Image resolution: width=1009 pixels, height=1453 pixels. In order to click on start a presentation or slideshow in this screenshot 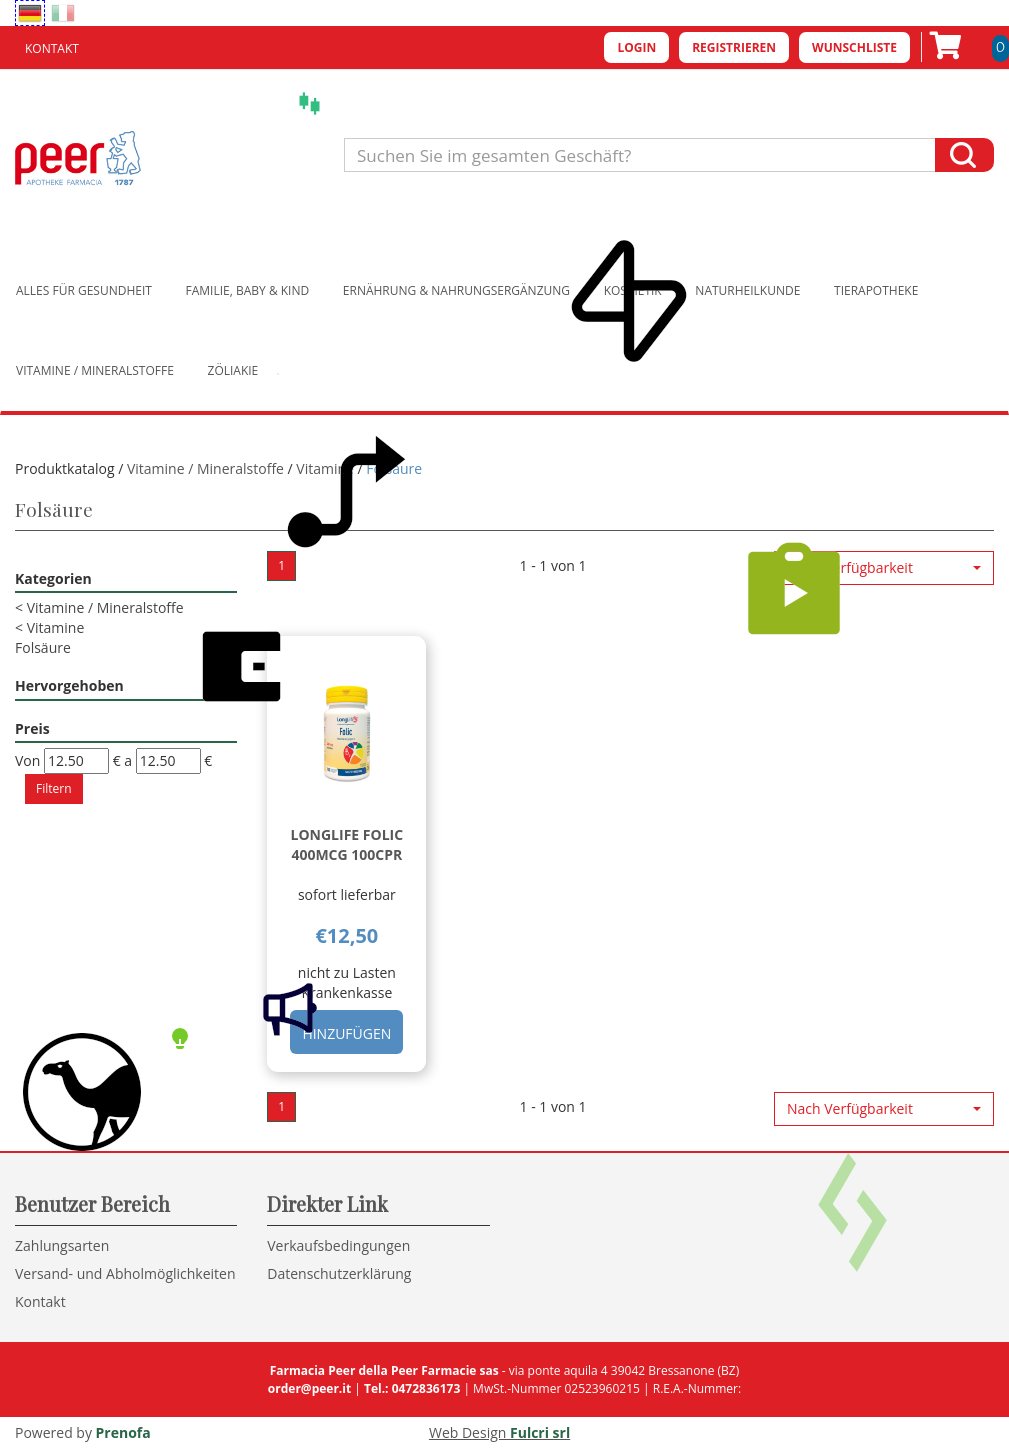, I will do `click(794, 593)`.